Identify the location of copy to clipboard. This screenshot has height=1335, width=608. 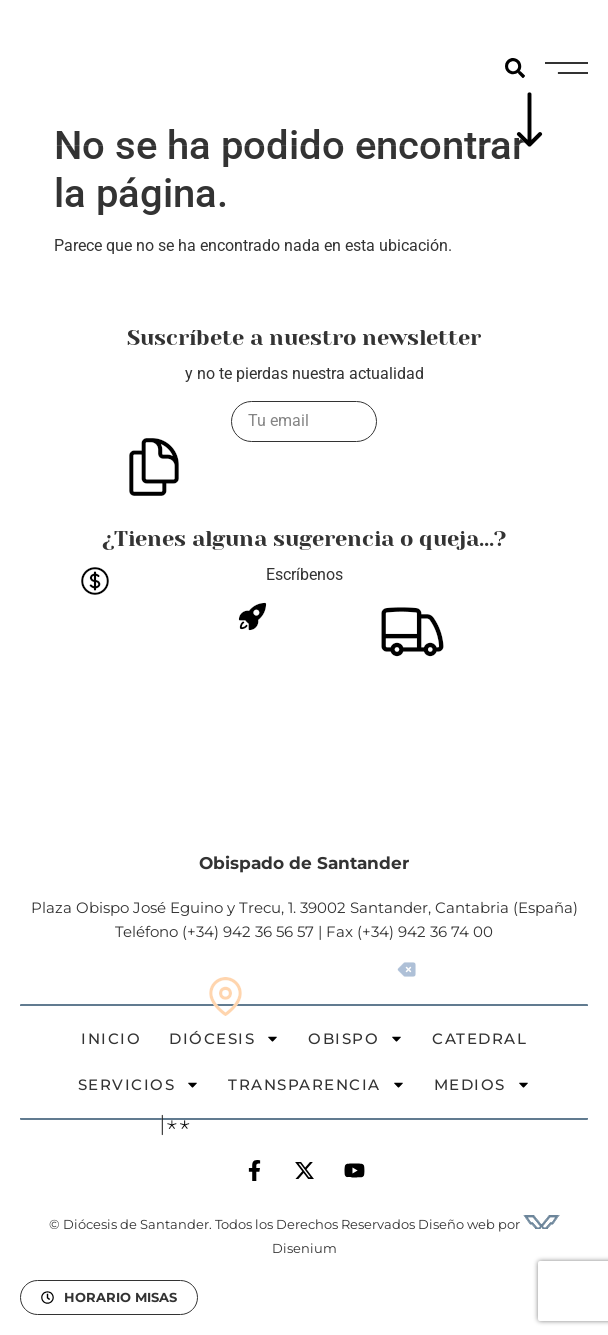
(154, 467).